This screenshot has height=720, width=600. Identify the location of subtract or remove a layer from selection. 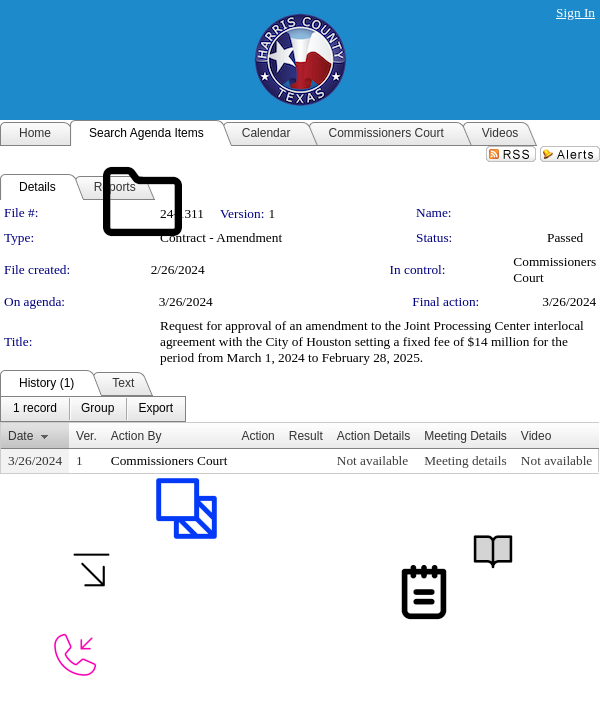
(186, 508).